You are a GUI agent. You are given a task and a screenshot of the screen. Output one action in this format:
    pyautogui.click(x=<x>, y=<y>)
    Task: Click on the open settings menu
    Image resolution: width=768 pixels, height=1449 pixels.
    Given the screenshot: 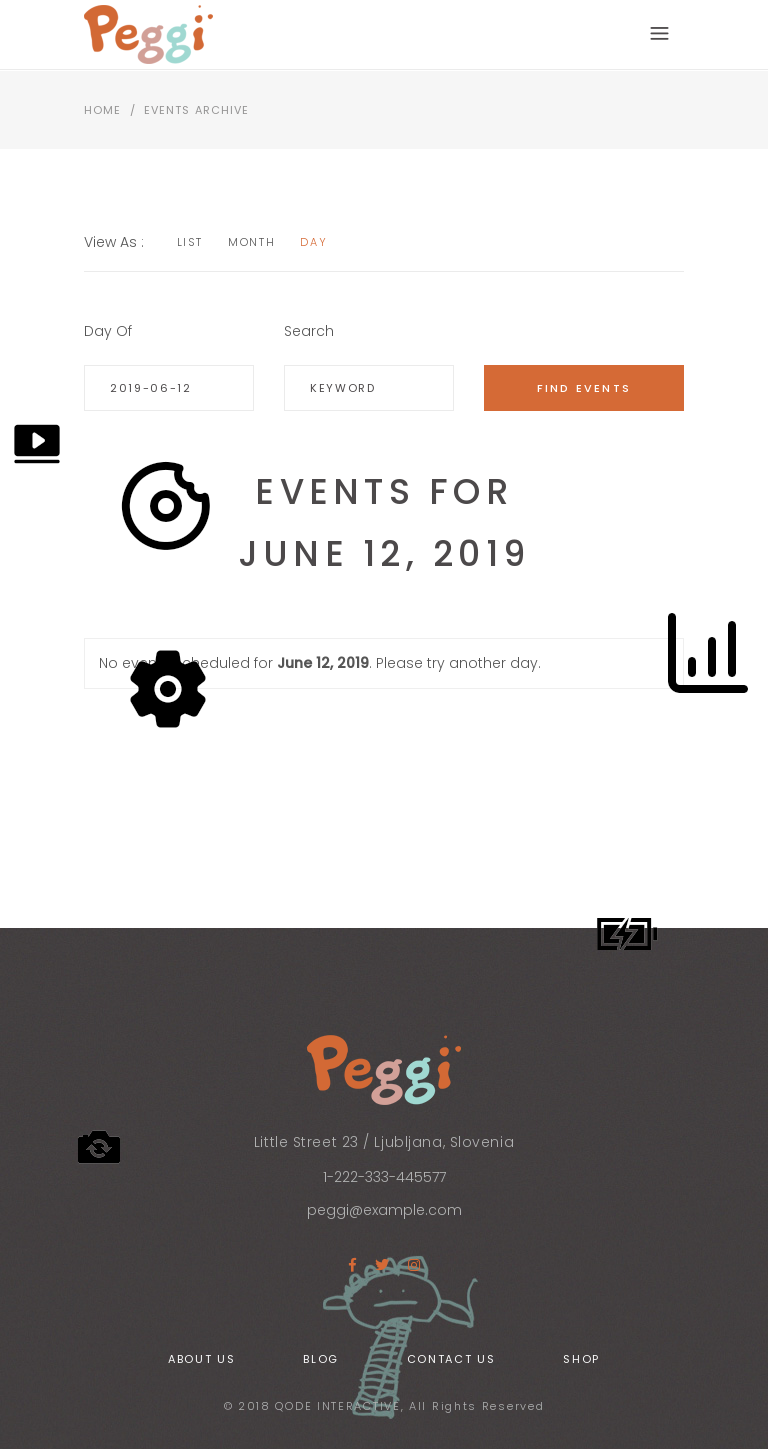 What is the action you would take?
    pyautogui.click(x=168, y=689)
    